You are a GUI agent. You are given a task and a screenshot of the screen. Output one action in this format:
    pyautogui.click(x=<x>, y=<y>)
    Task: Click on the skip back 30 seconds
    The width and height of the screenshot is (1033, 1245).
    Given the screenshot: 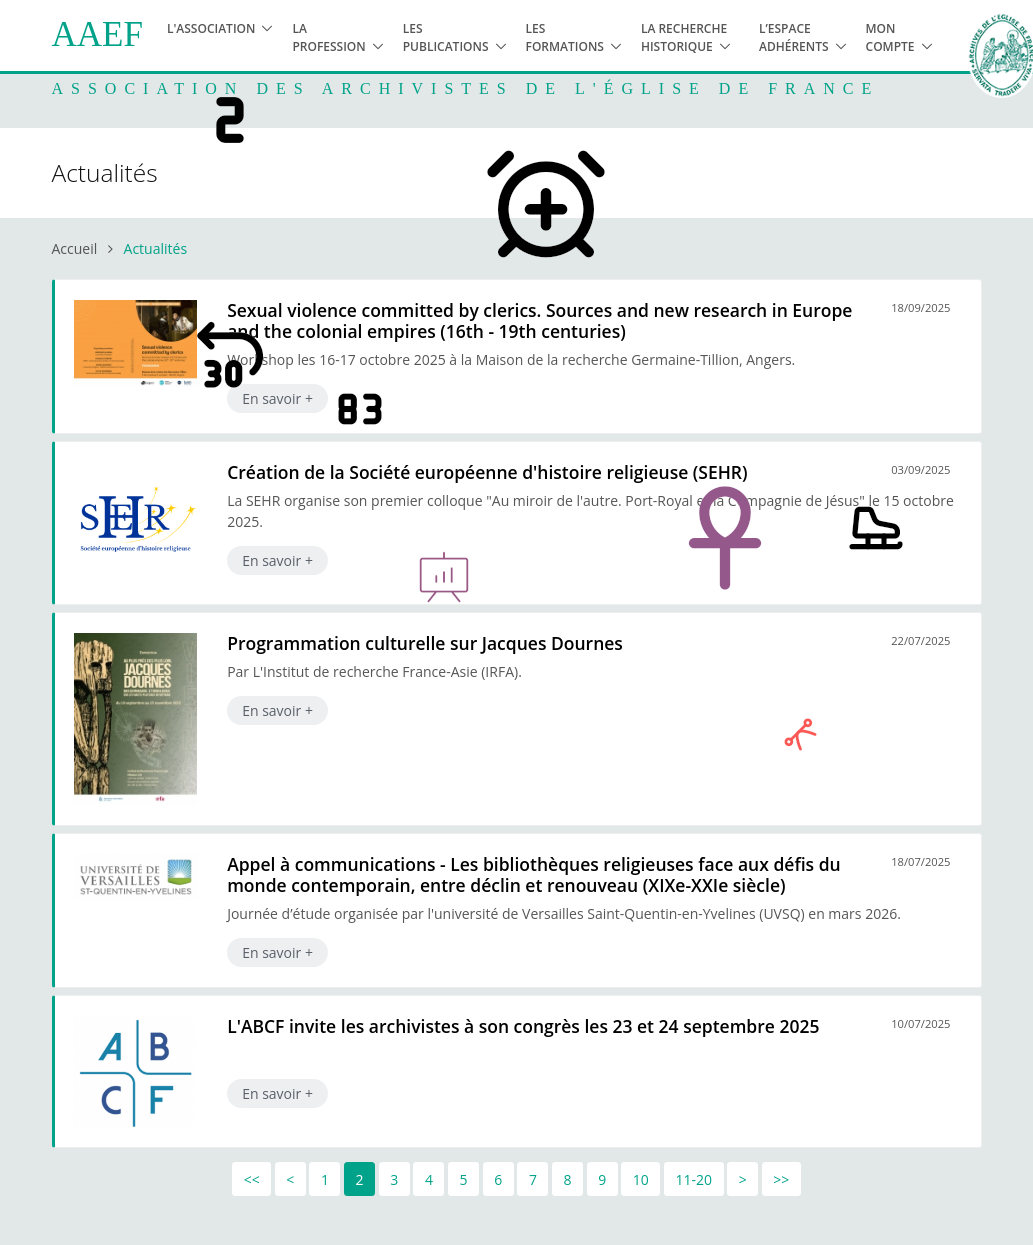 What is the action you would take?
    pyautogui.click(x=228, y=356)
    